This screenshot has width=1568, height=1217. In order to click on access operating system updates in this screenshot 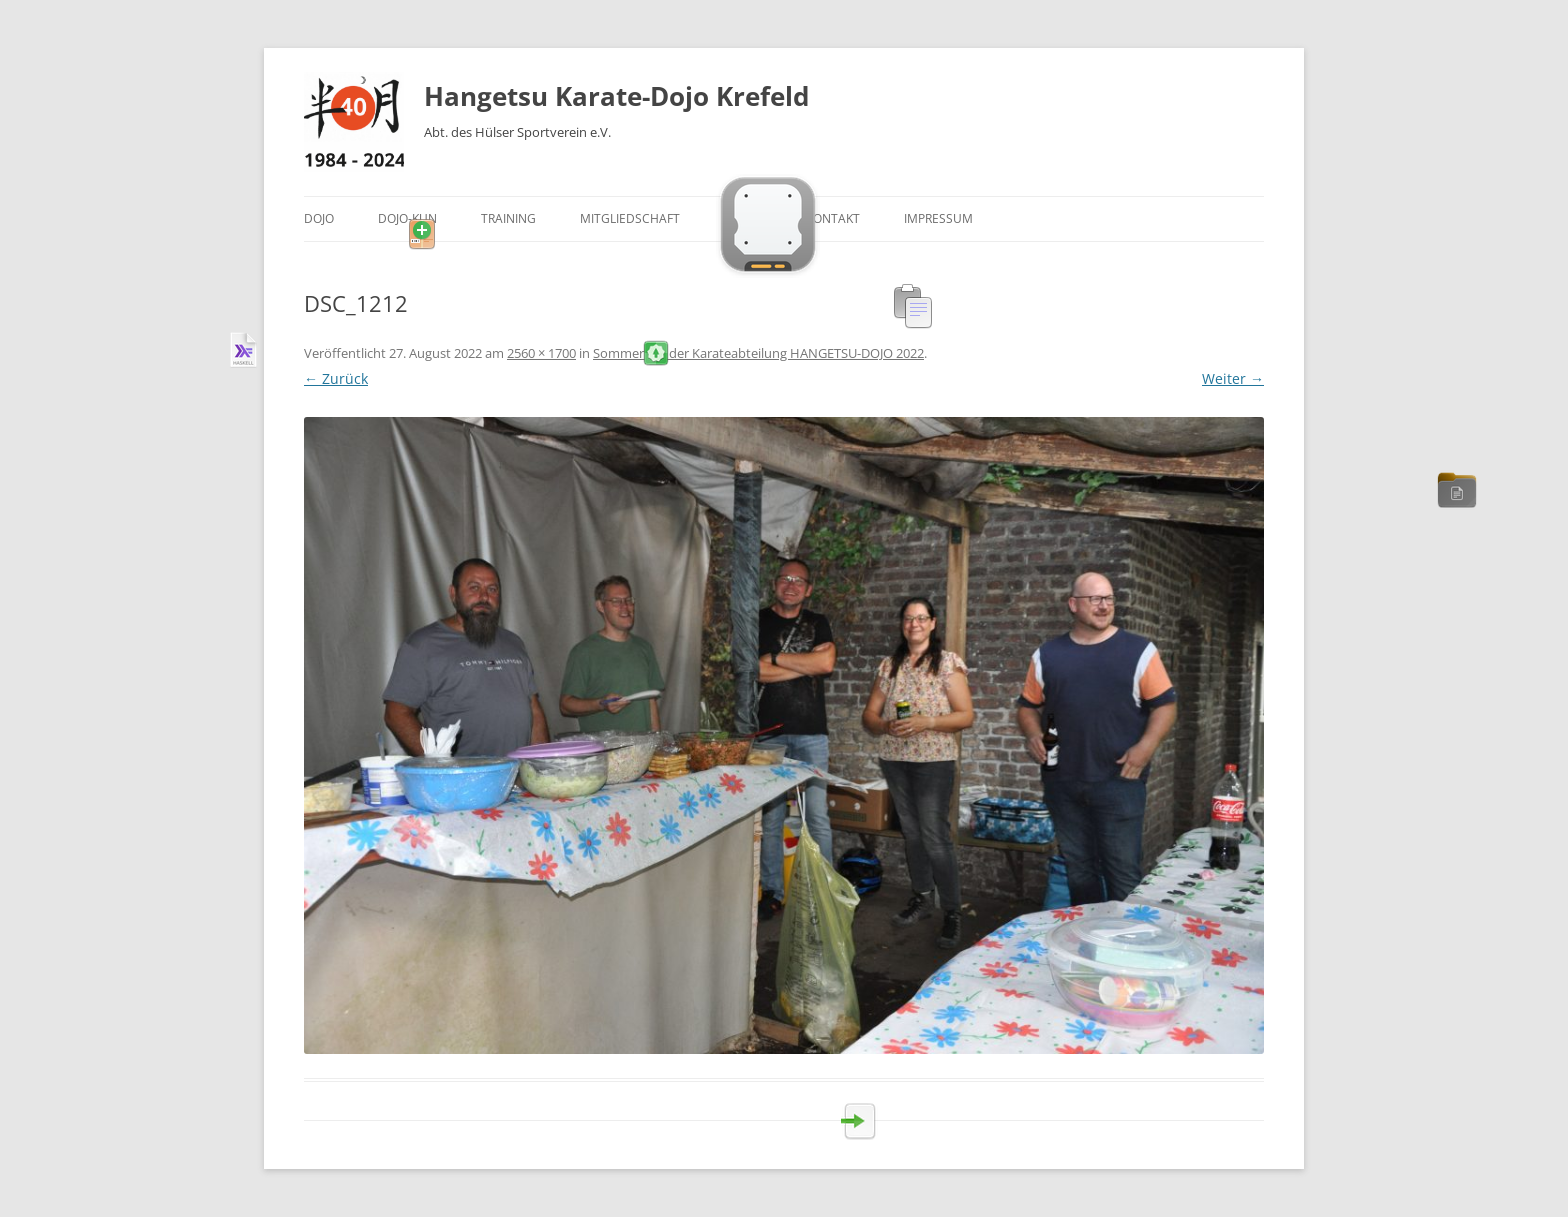, I will do `click(656, 353)`.